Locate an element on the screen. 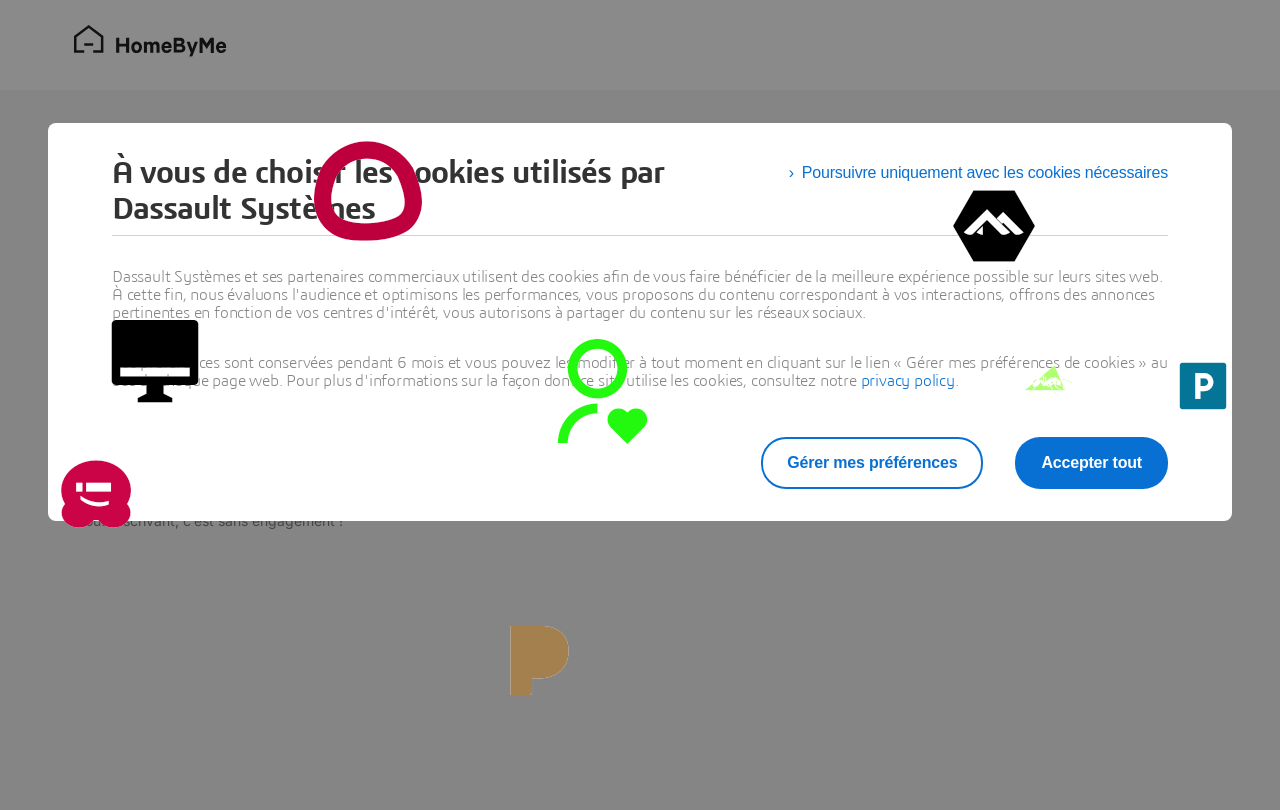 The width and height of the screenshot is (1280, 810). mac desktop computer or imac device is located at coordinates (155, 359).